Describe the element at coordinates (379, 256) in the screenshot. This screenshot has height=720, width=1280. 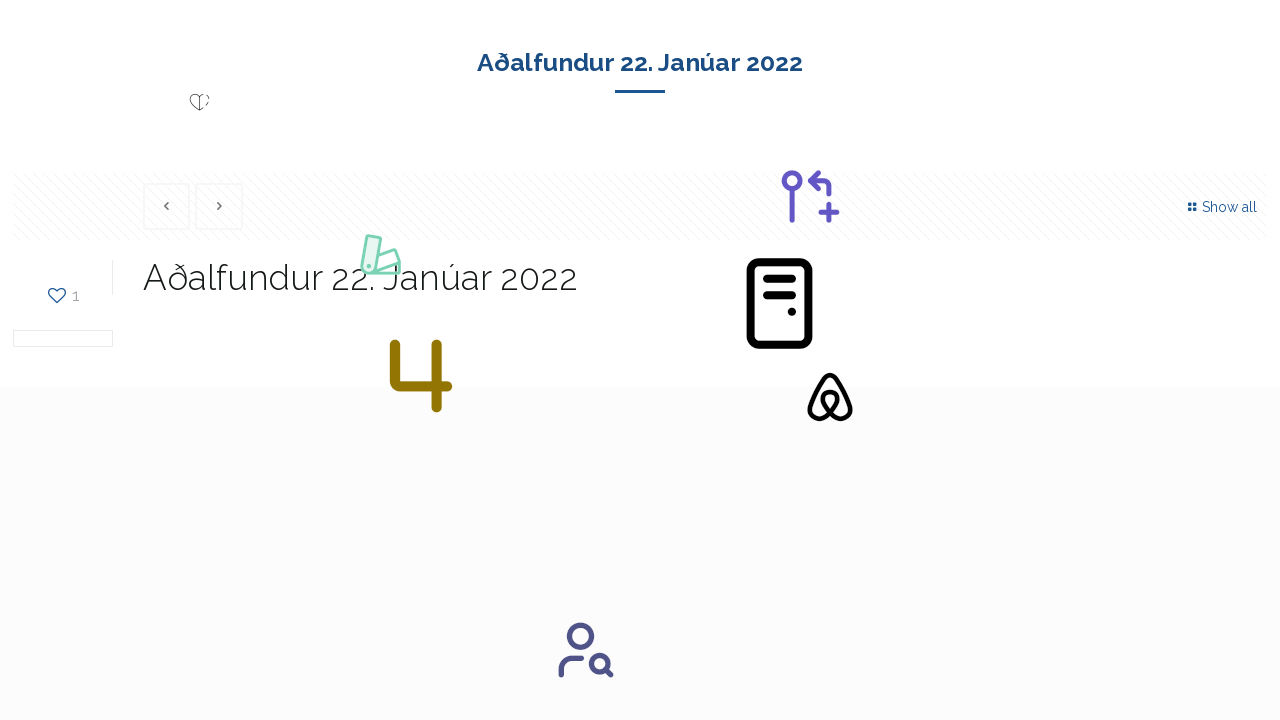
I see `access color palette or theme options` at that location.